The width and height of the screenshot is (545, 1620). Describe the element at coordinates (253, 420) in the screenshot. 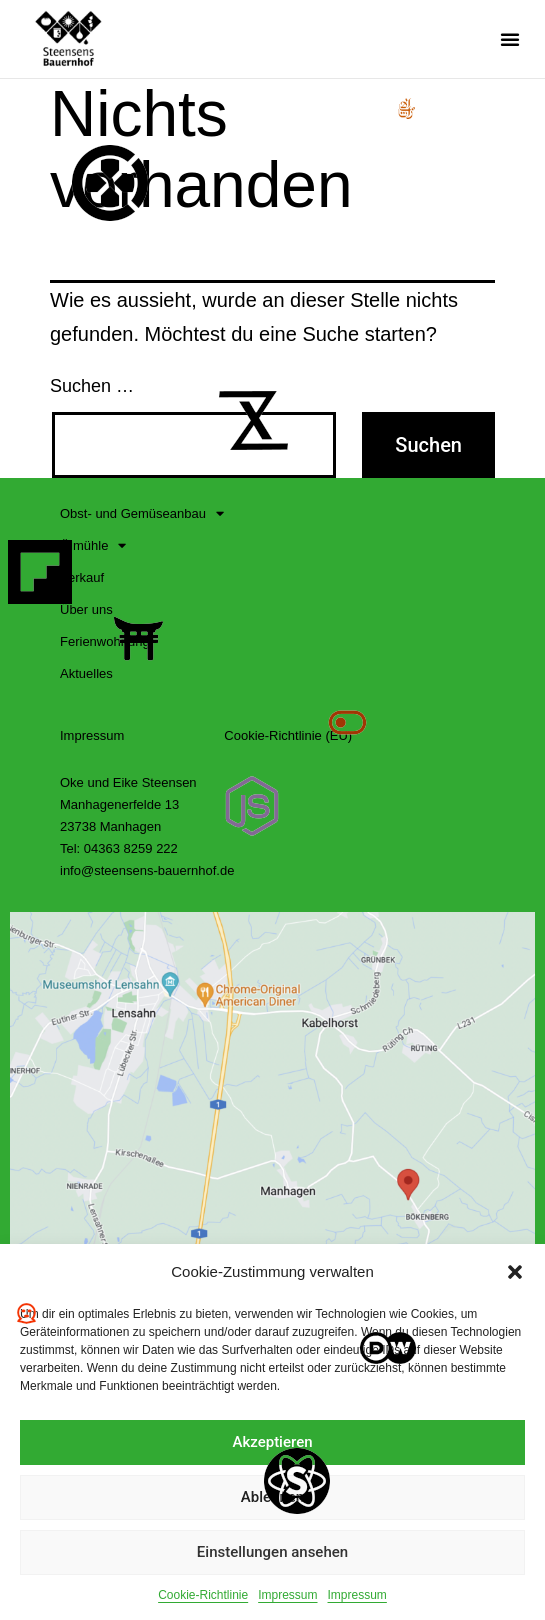

I see `tuxedo computers brand logo` at that location.